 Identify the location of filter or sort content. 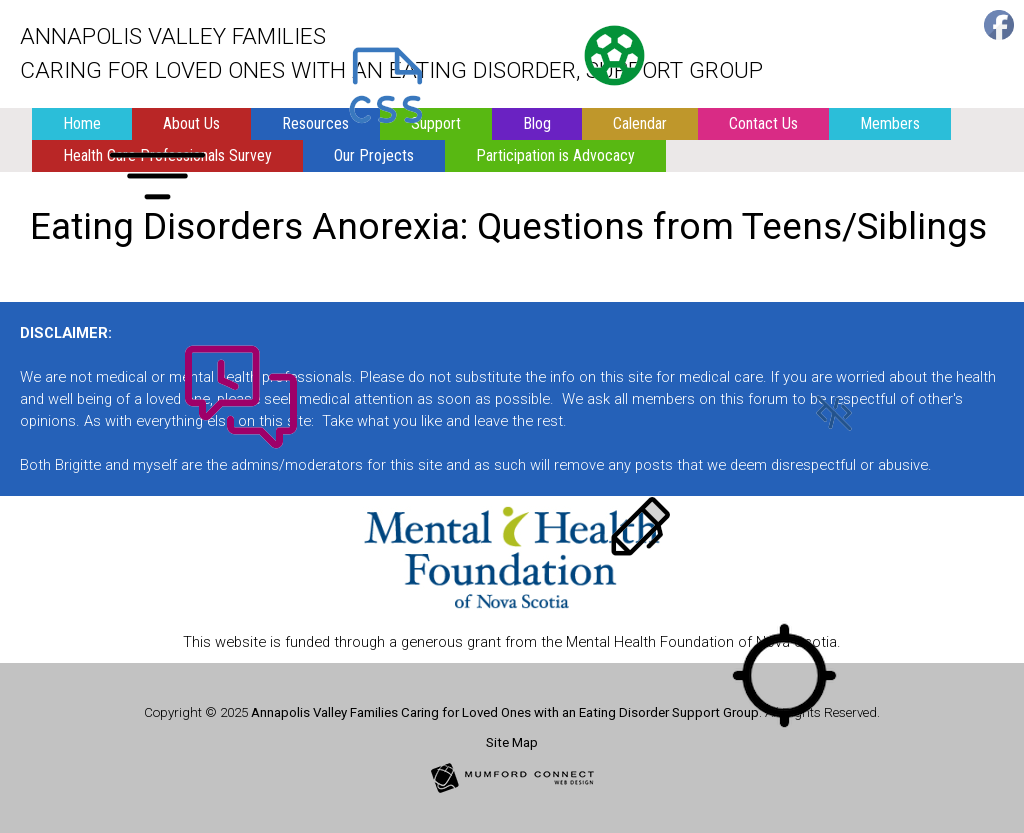
(157, 172).